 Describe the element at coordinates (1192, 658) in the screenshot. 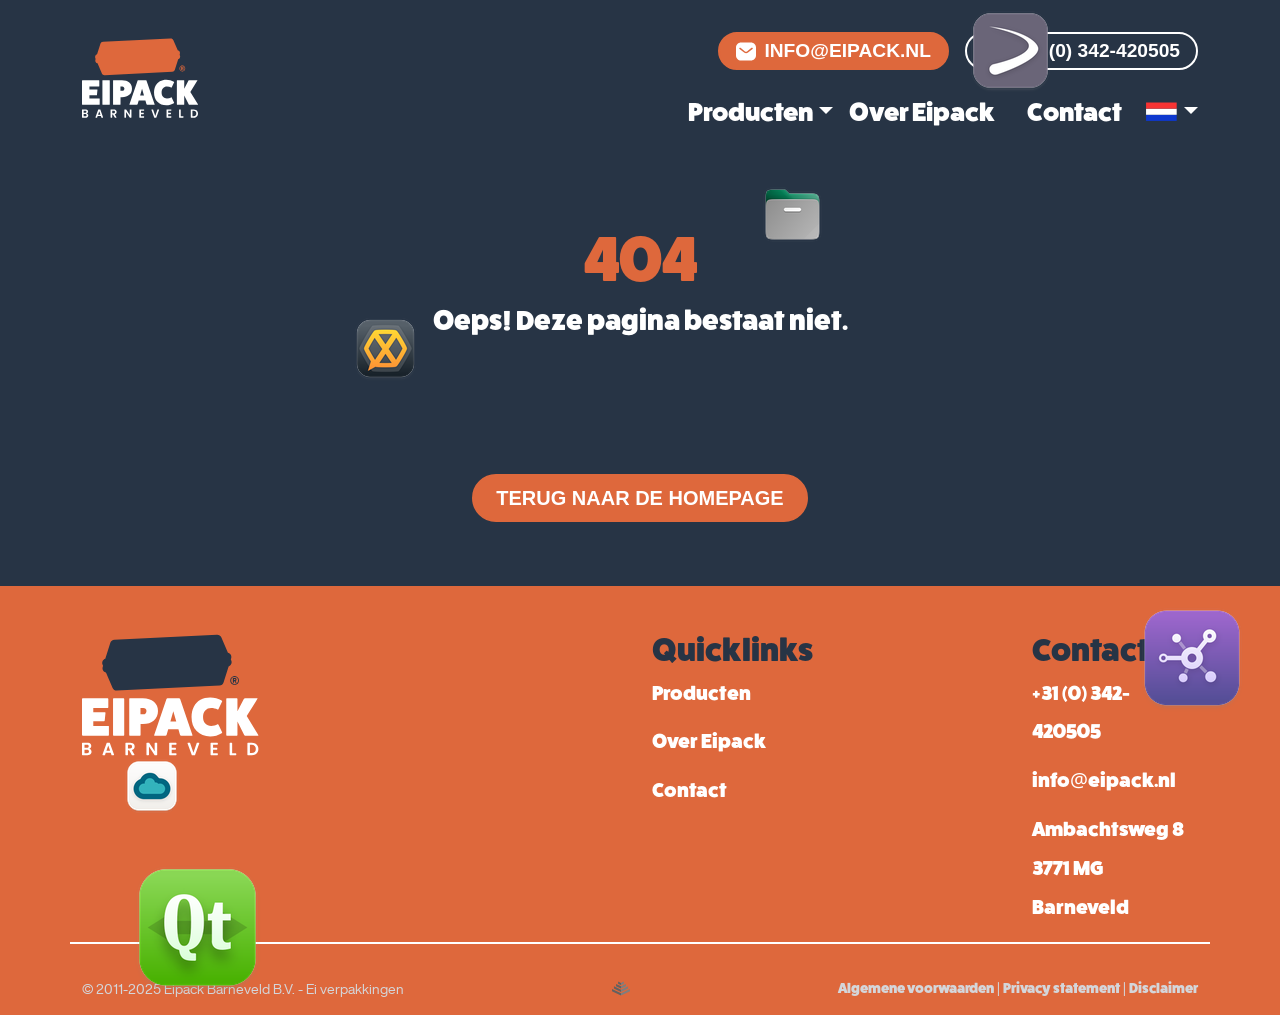

I see `open warpinator to share files between devices on the same network` at that location.